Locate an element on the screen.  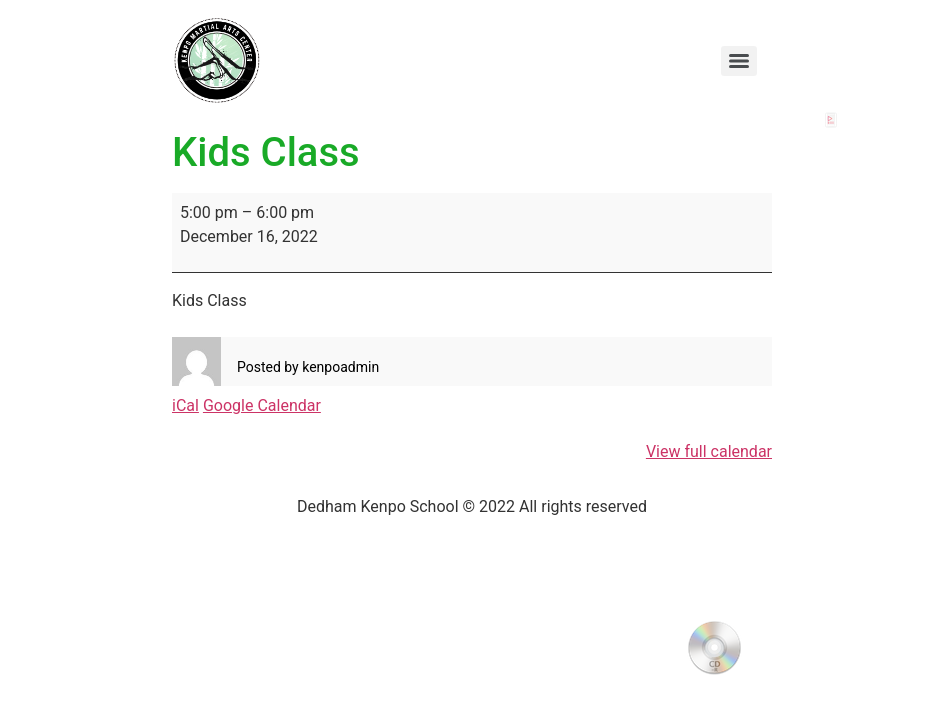
an mpegurl audio playlist file is located at coordinates (831, 120).